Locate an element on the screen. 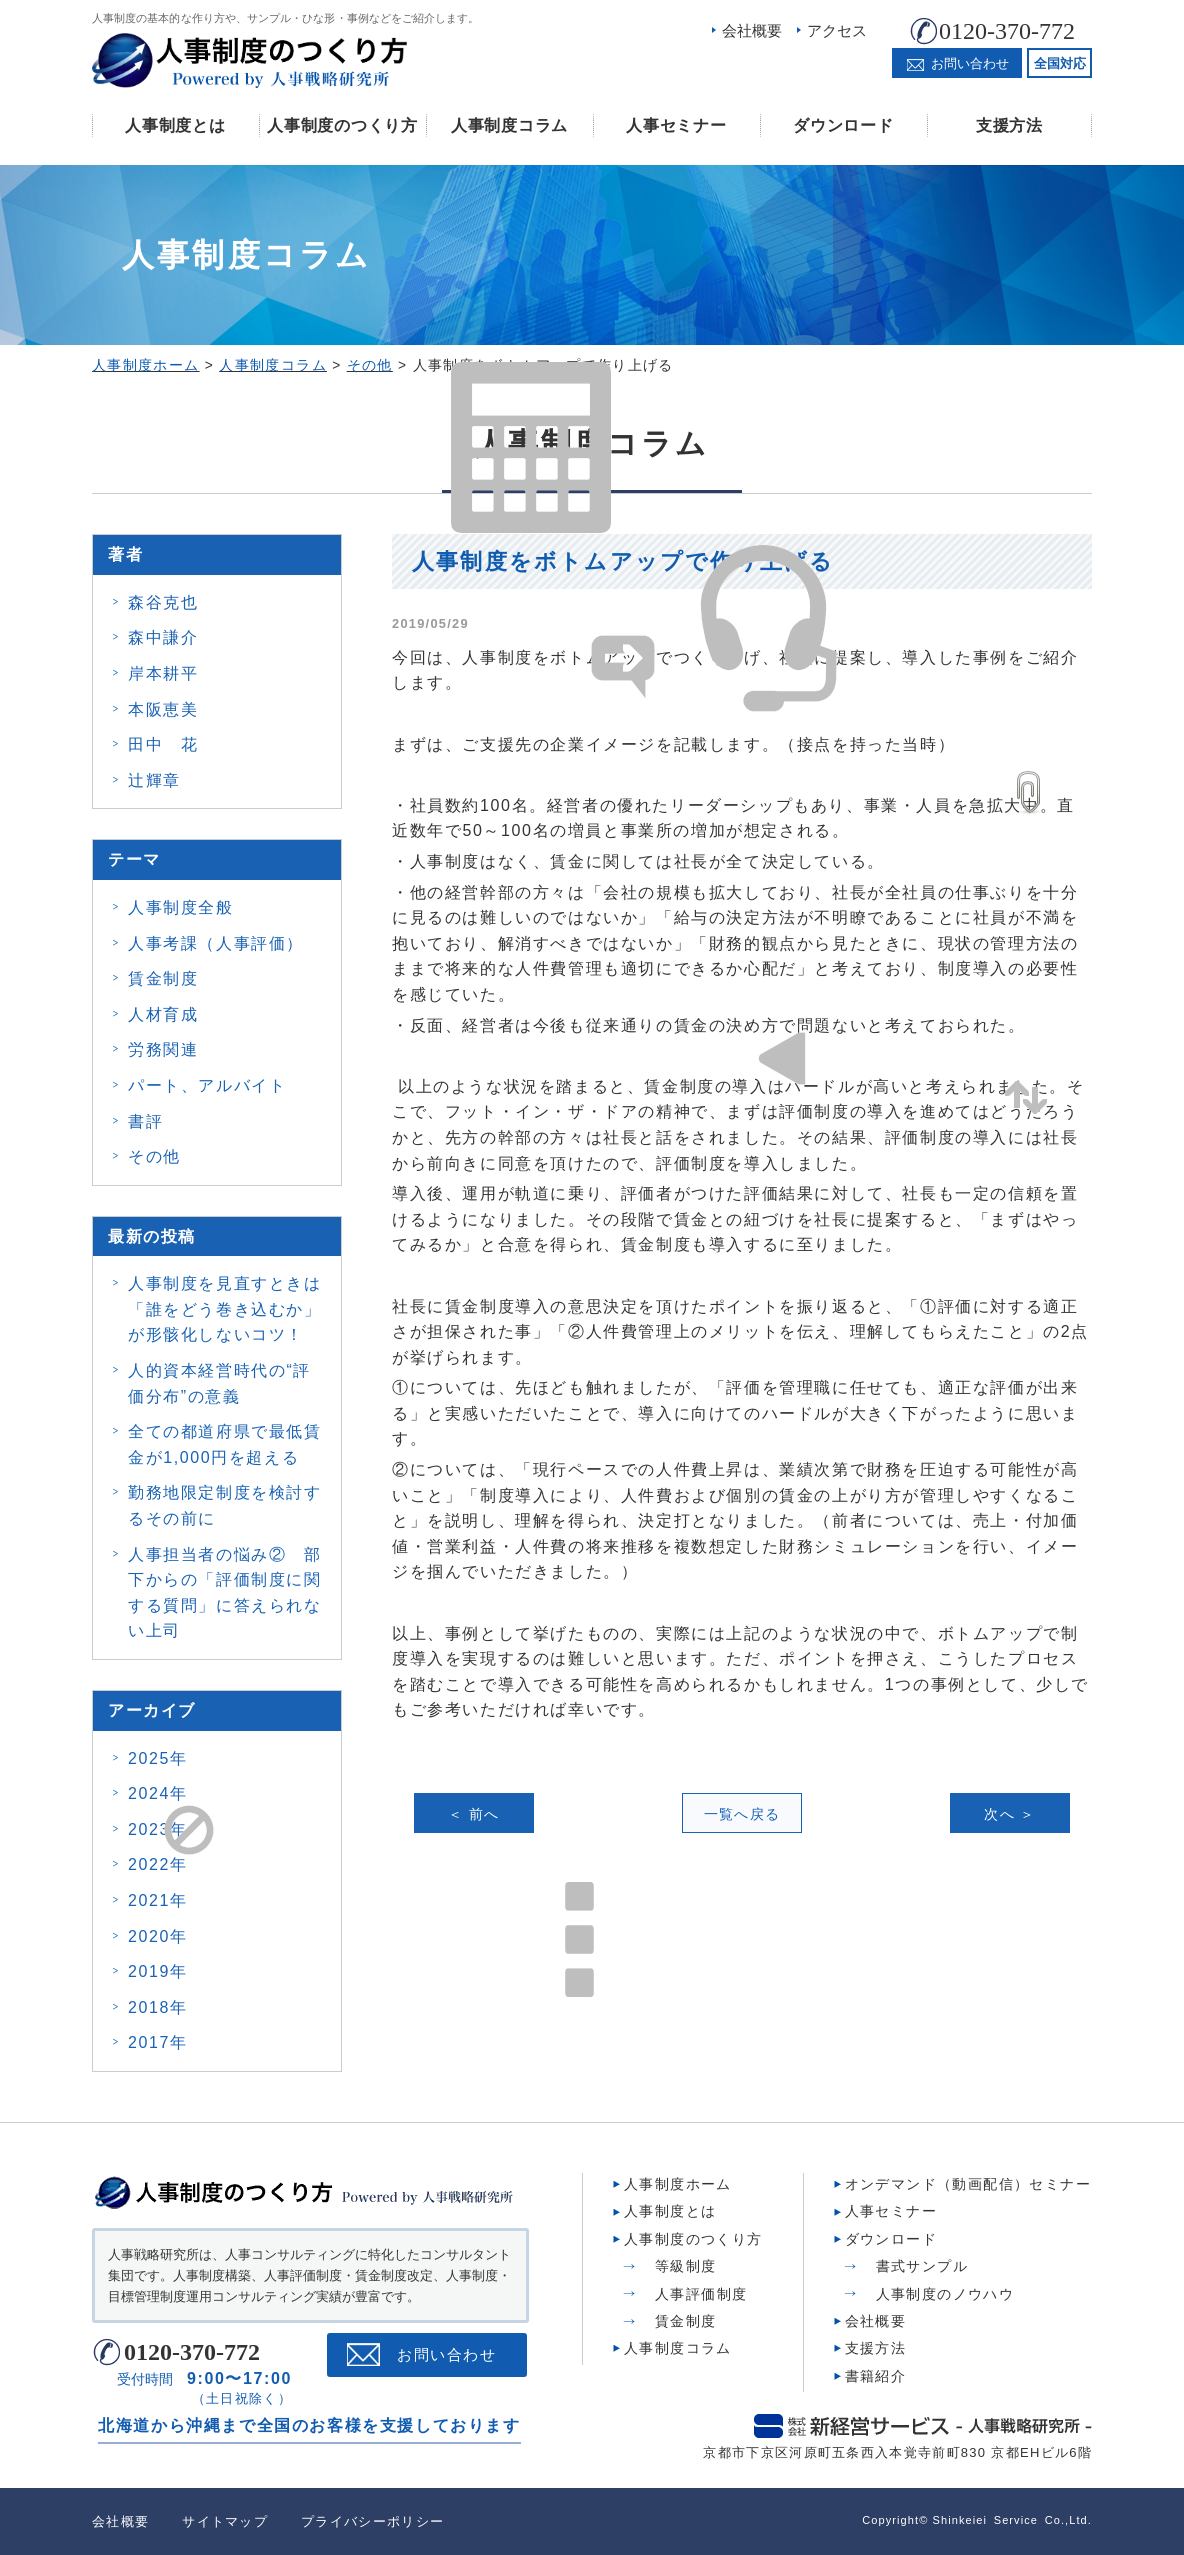 The height and width of the screenshot is (2555, 1184). play media in right-to-left interface is located at coordinates (784, 1058).